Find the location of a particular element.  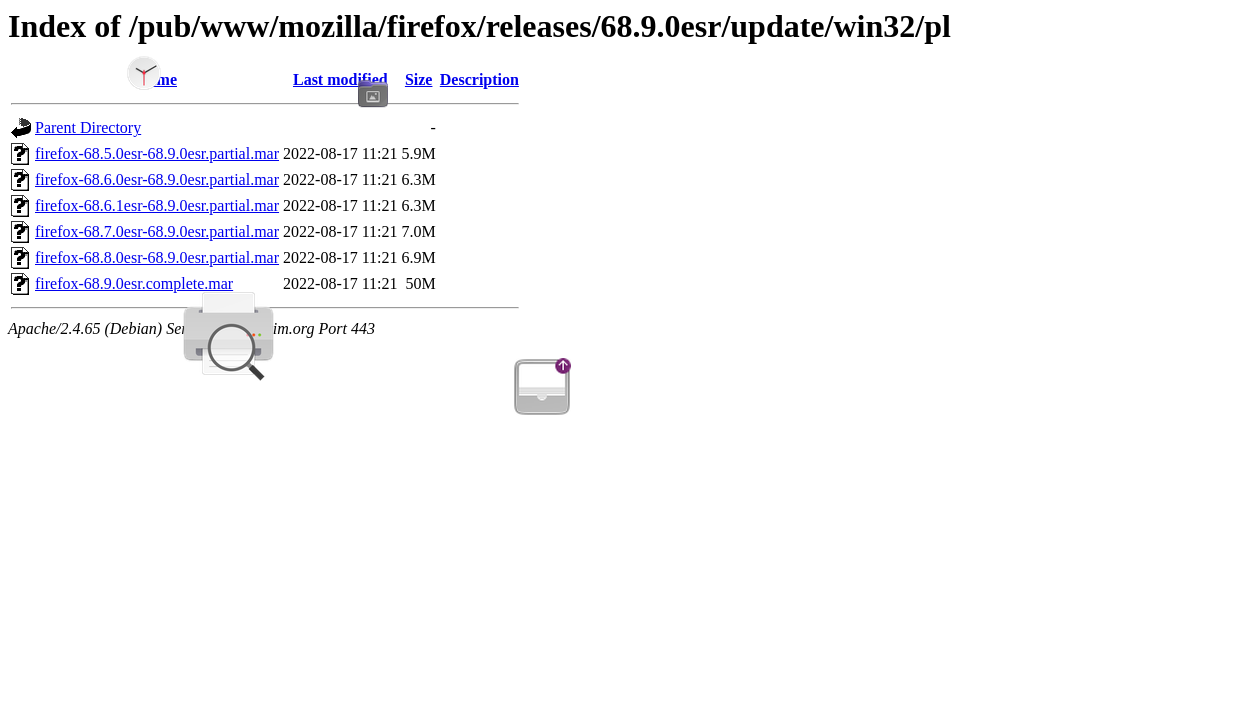

sync mail between outbox and inbox is located at coordinates (542, 387).